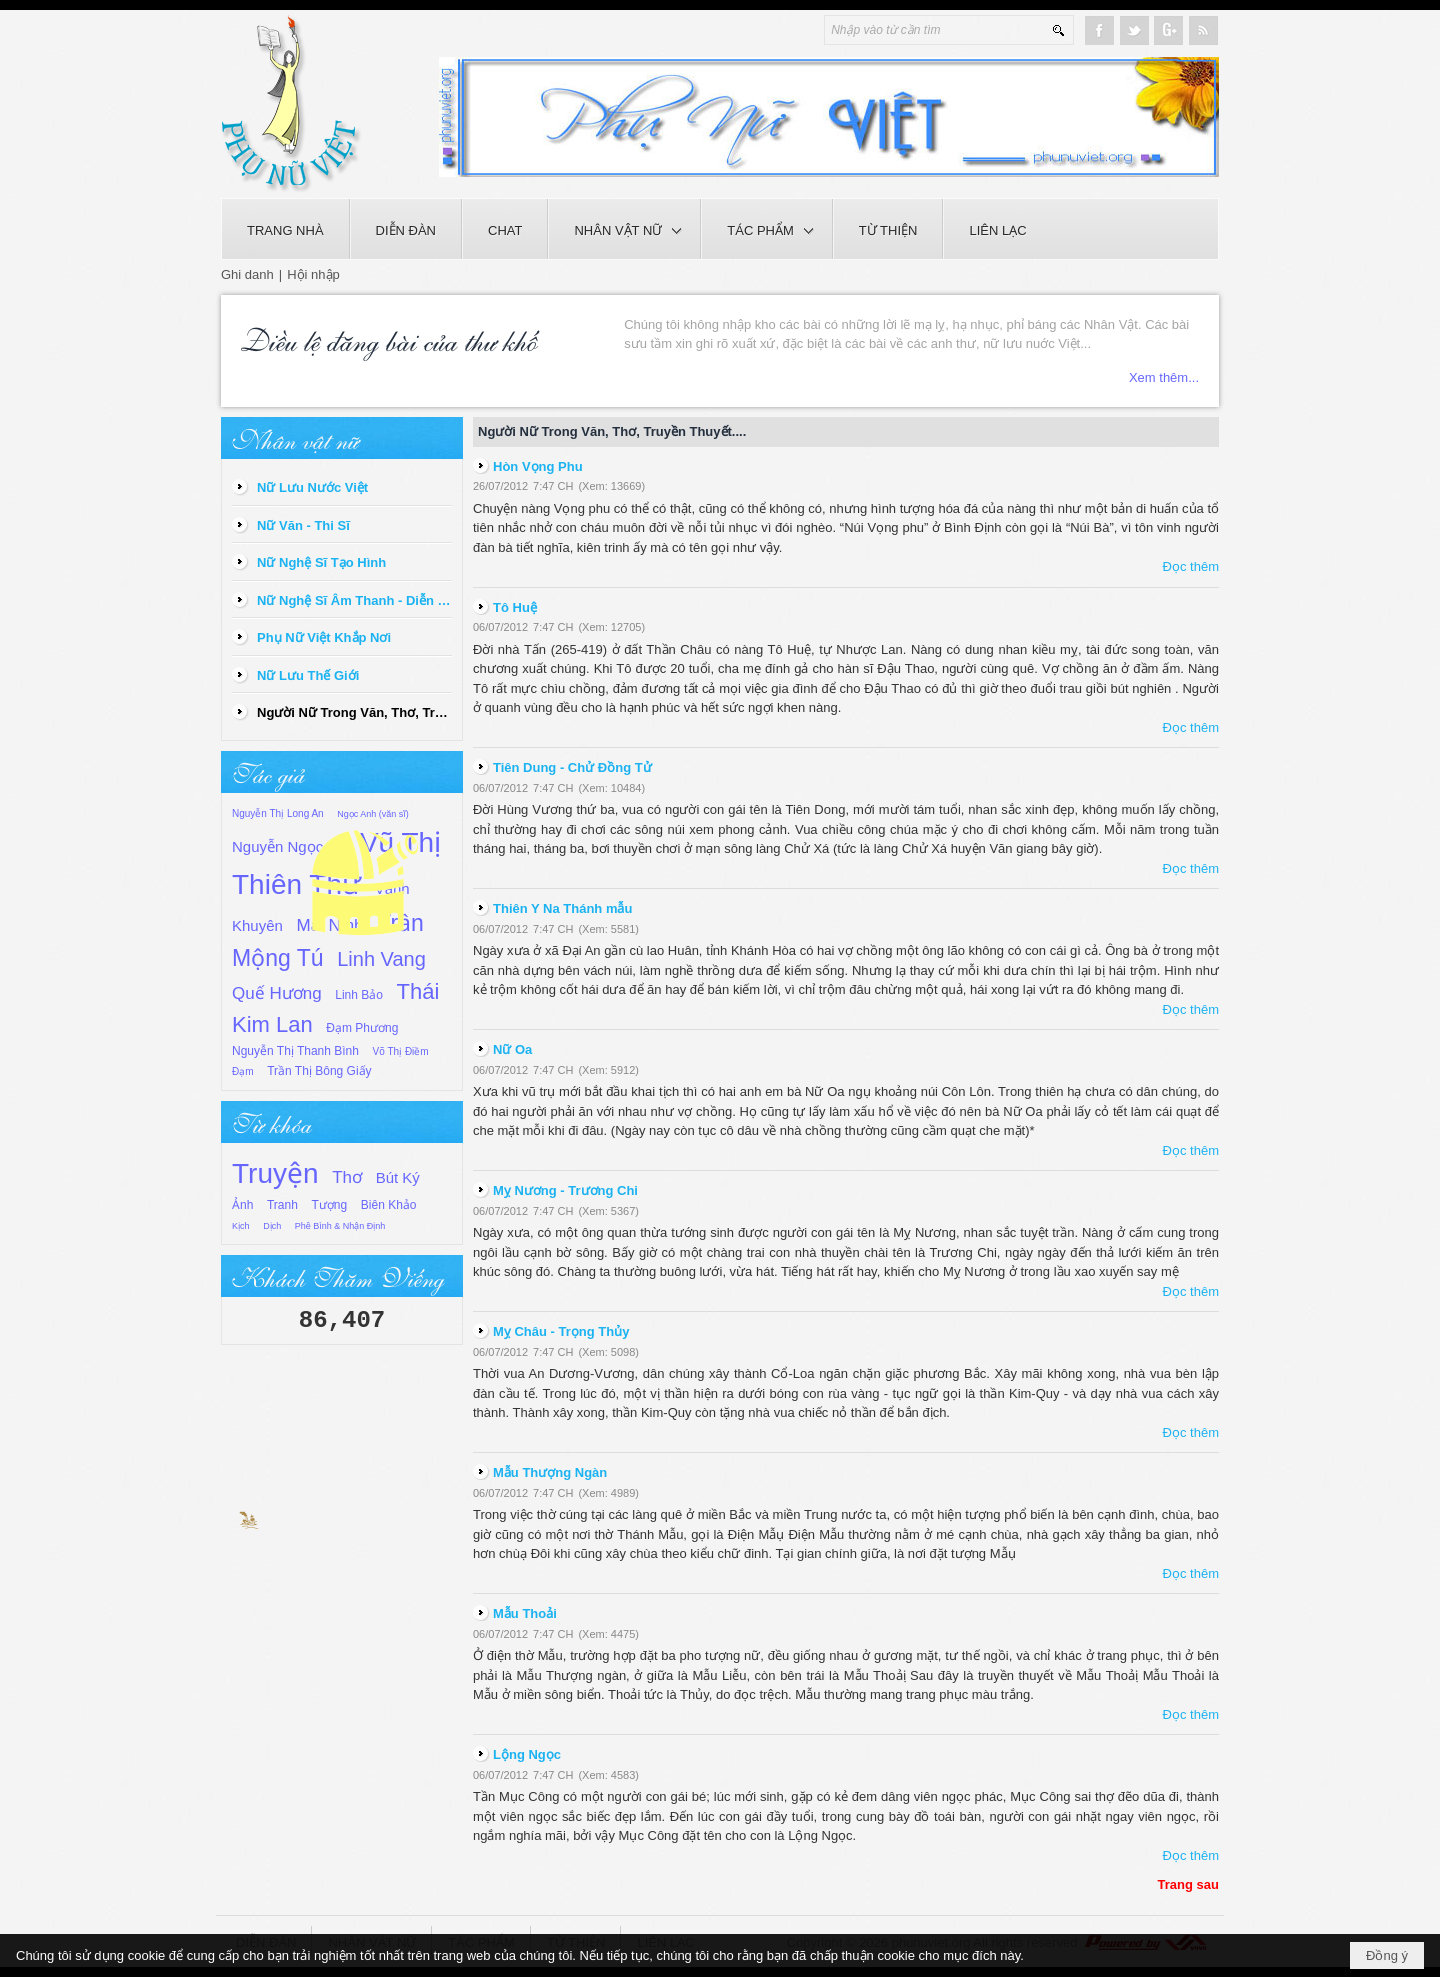 The height and width of the screenshot is (1977, 1440). Describe the element at coordinates (249, 1521) in the screenshot. I see `view naval fleet or warship units` at that location.